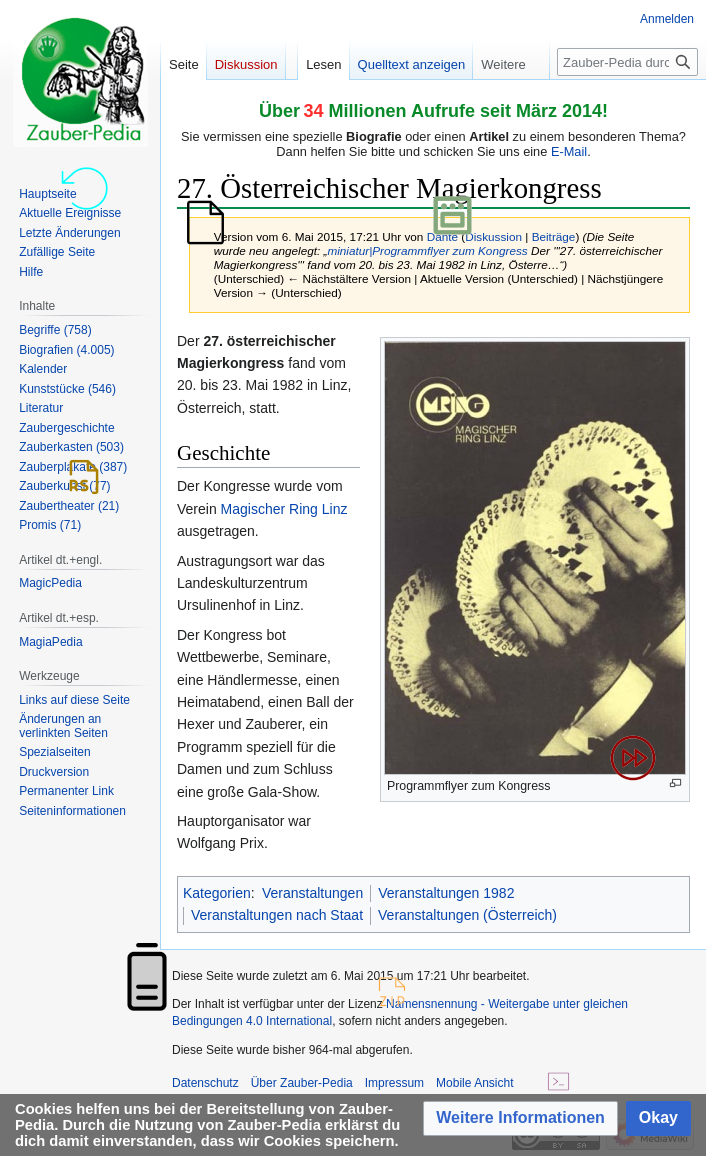 The width and height of the screenshot is (706, 1156). I want to click on view or open a document, so click(205, 222).